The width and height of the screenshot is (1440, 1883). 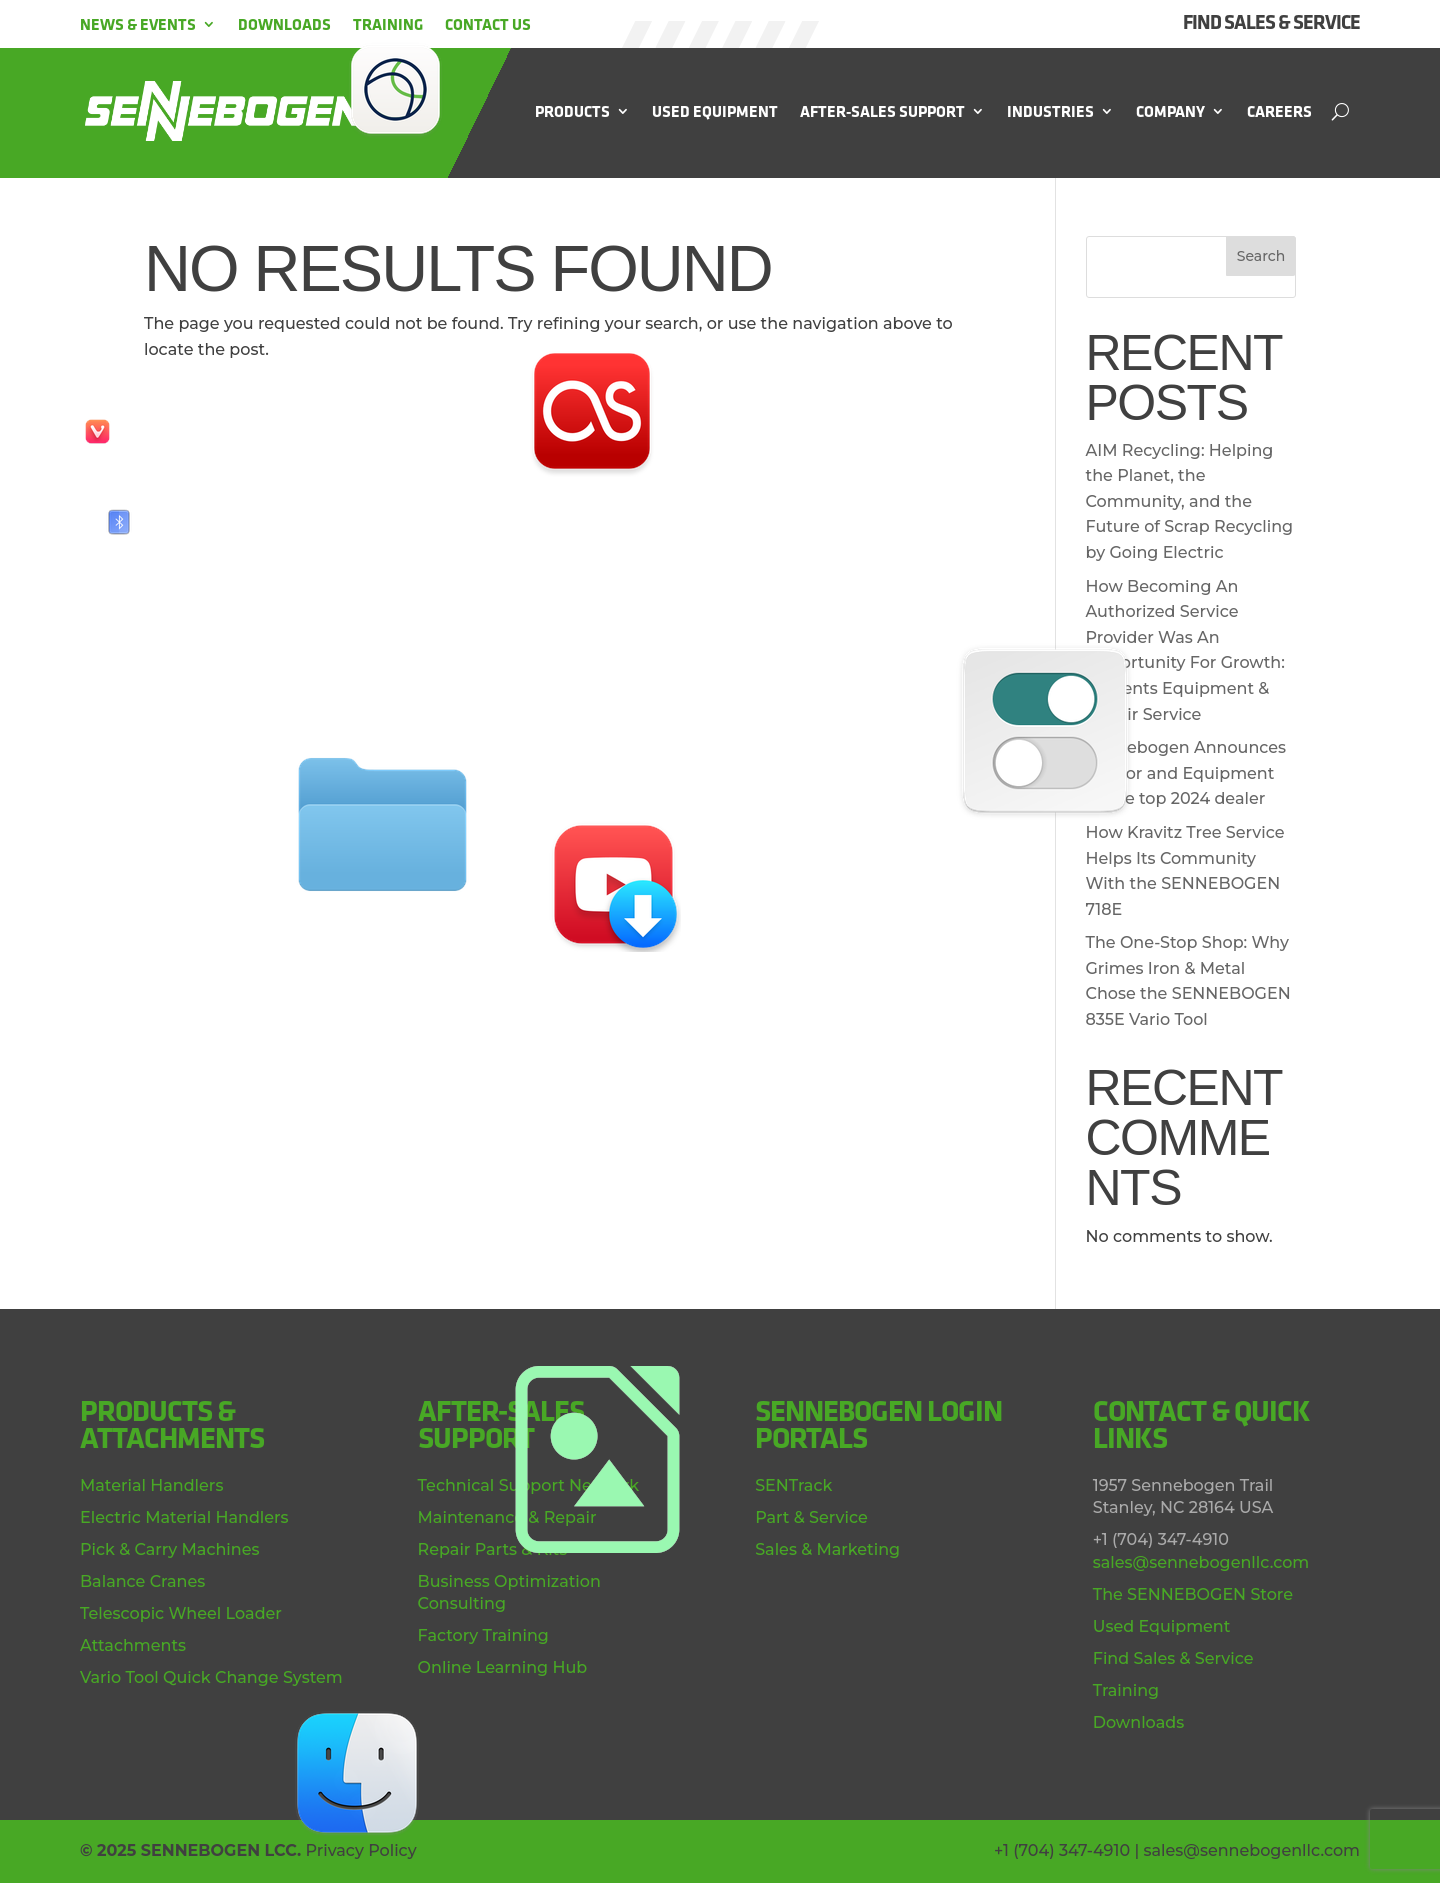 What do you see at coordinates (592, 411) in the screenshot?
I see `open the Last.fm app` at bounding box center [592, 411].